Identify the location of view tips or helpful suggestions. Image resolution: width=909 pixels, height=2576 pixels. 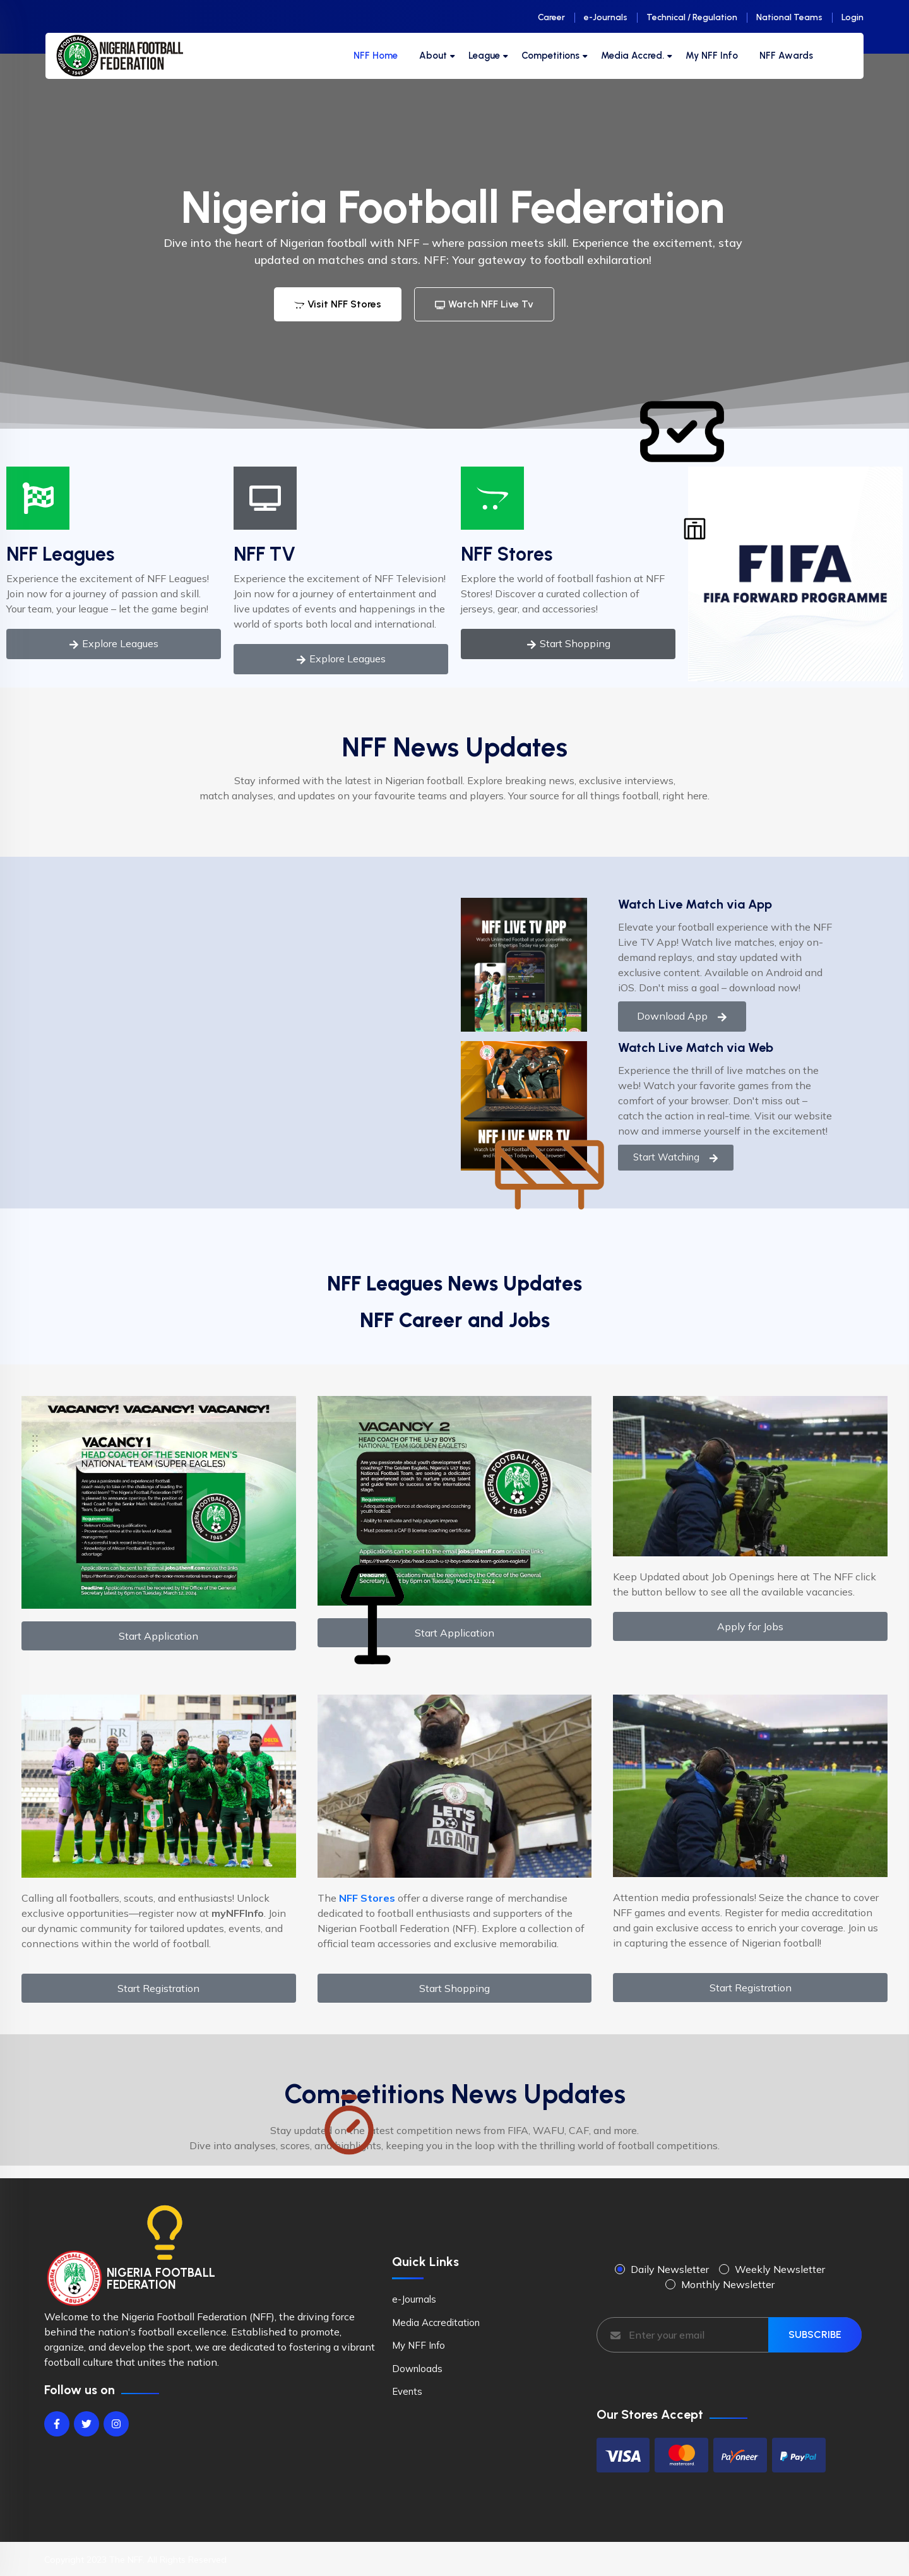
(165, 2233).